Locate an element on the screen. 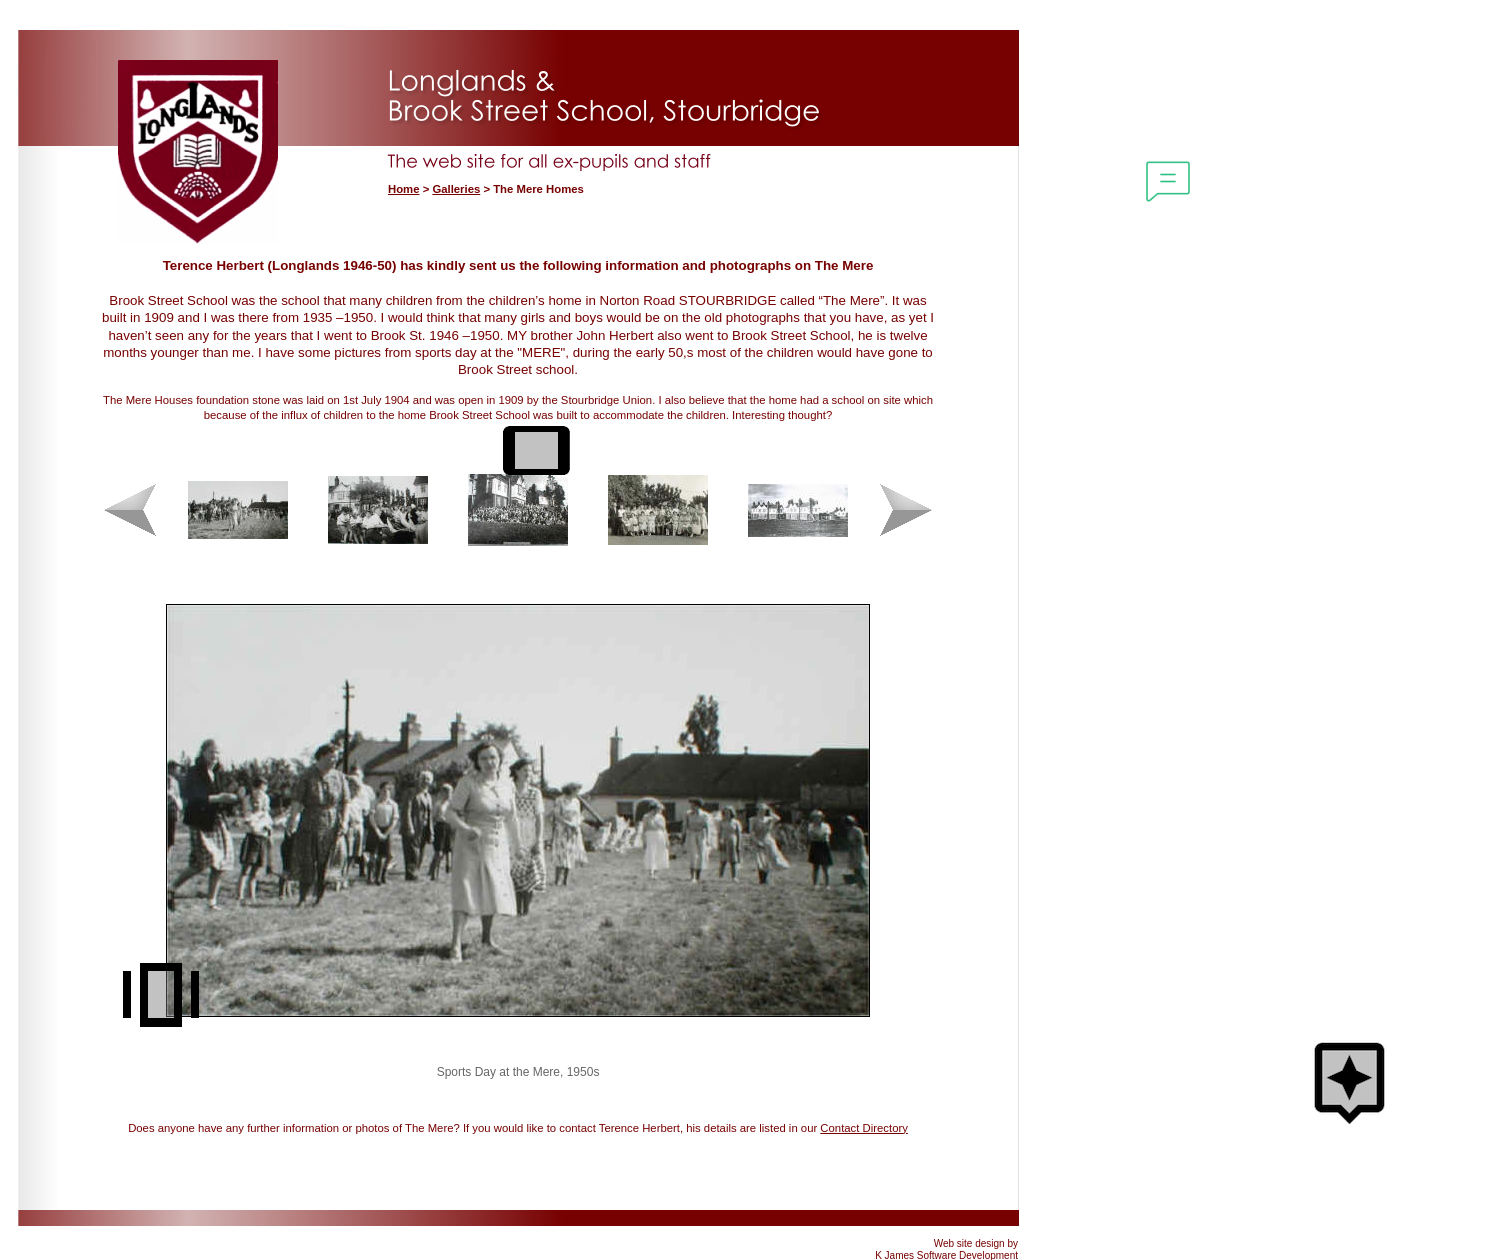 The width and height of the screenshot is (1487, 1260). open chat or messaging is located at coordinates (1168, 178).